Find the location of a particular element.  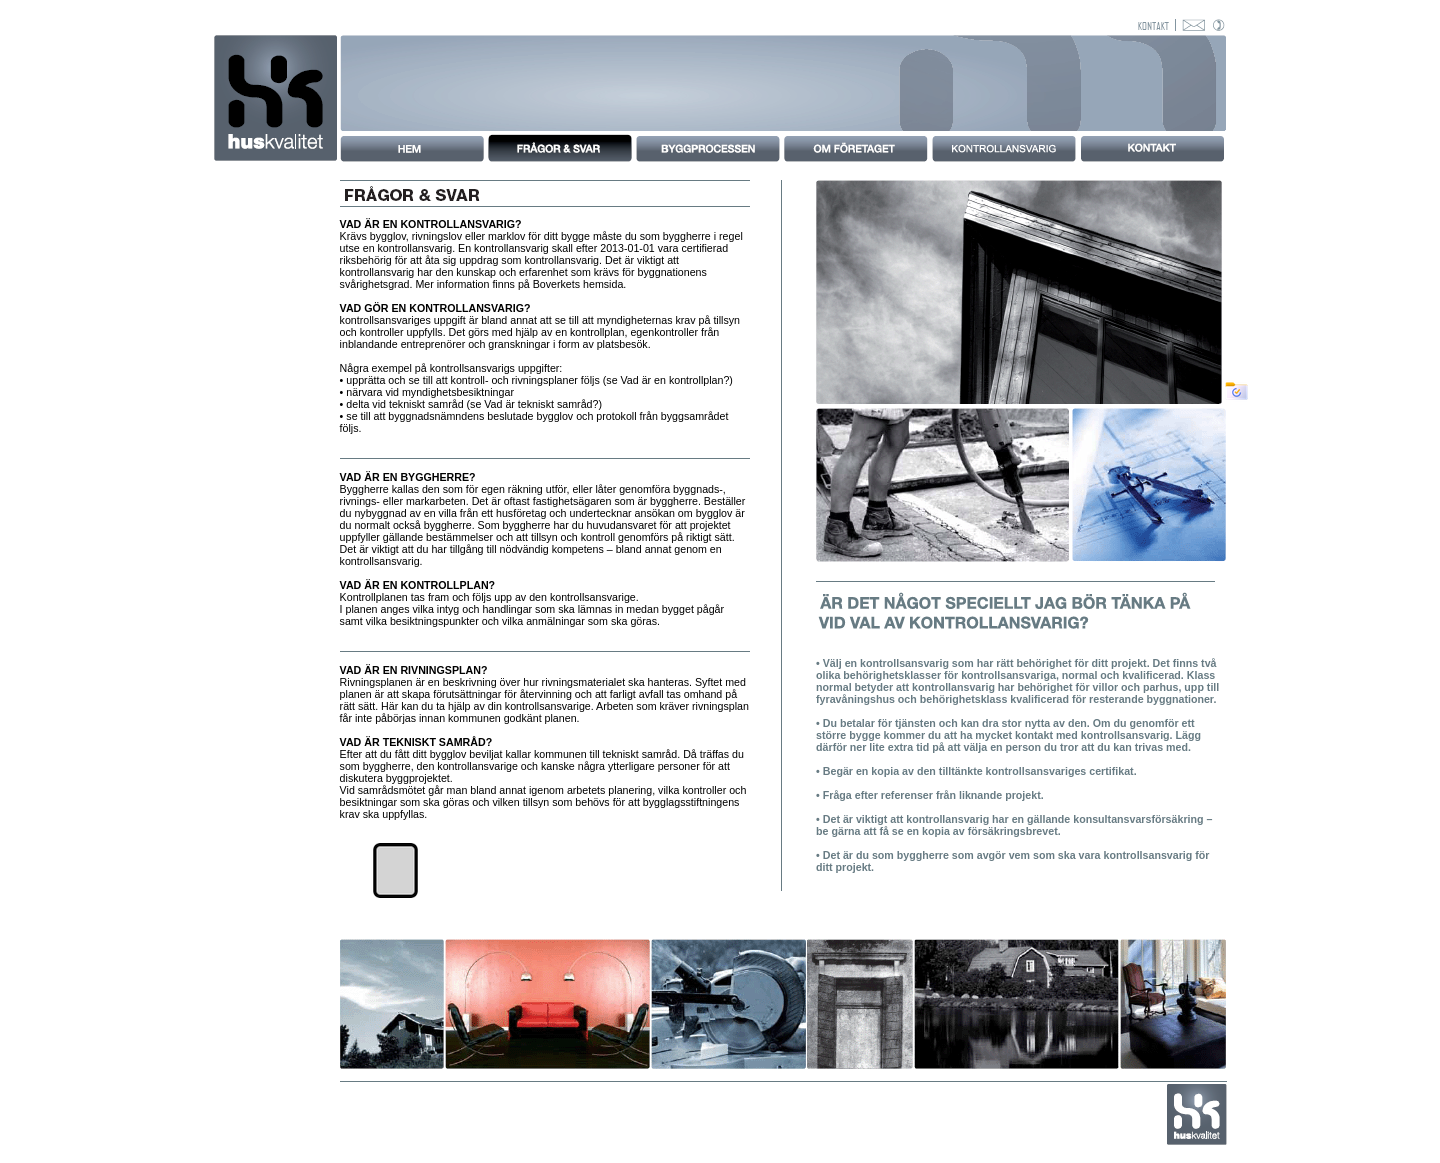

iPad device with Face ID in sidebar navigation is located at coordinates (395, 870).